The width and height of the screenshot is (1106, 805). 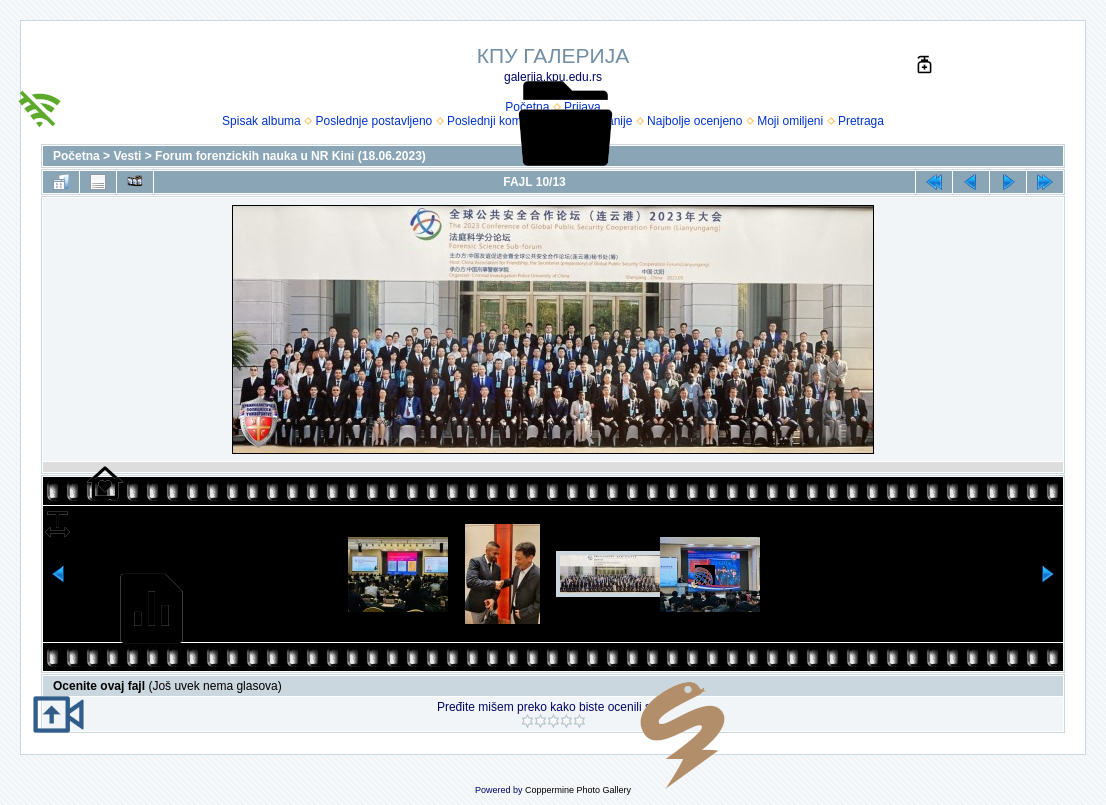 I want to click on upload a video file, so click(x=58, y=714).